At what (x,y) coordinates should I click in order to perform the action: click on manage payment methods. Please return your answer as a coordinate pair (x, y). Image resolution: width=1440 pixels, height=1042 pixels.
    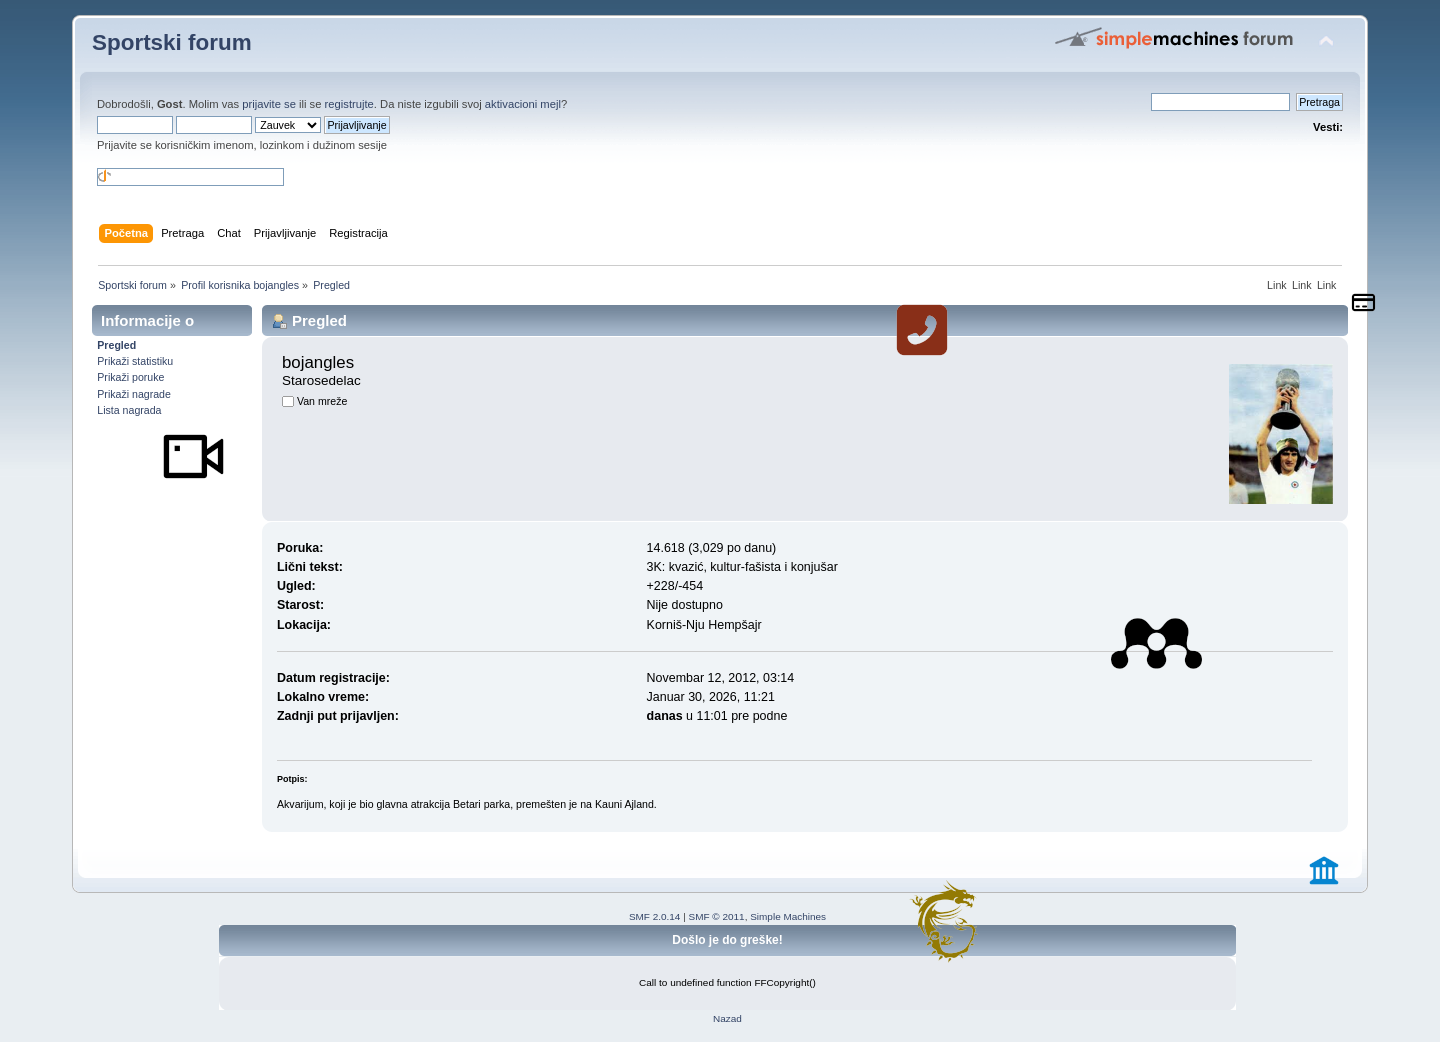
    Looking at the image, I should click on (1363, 302).